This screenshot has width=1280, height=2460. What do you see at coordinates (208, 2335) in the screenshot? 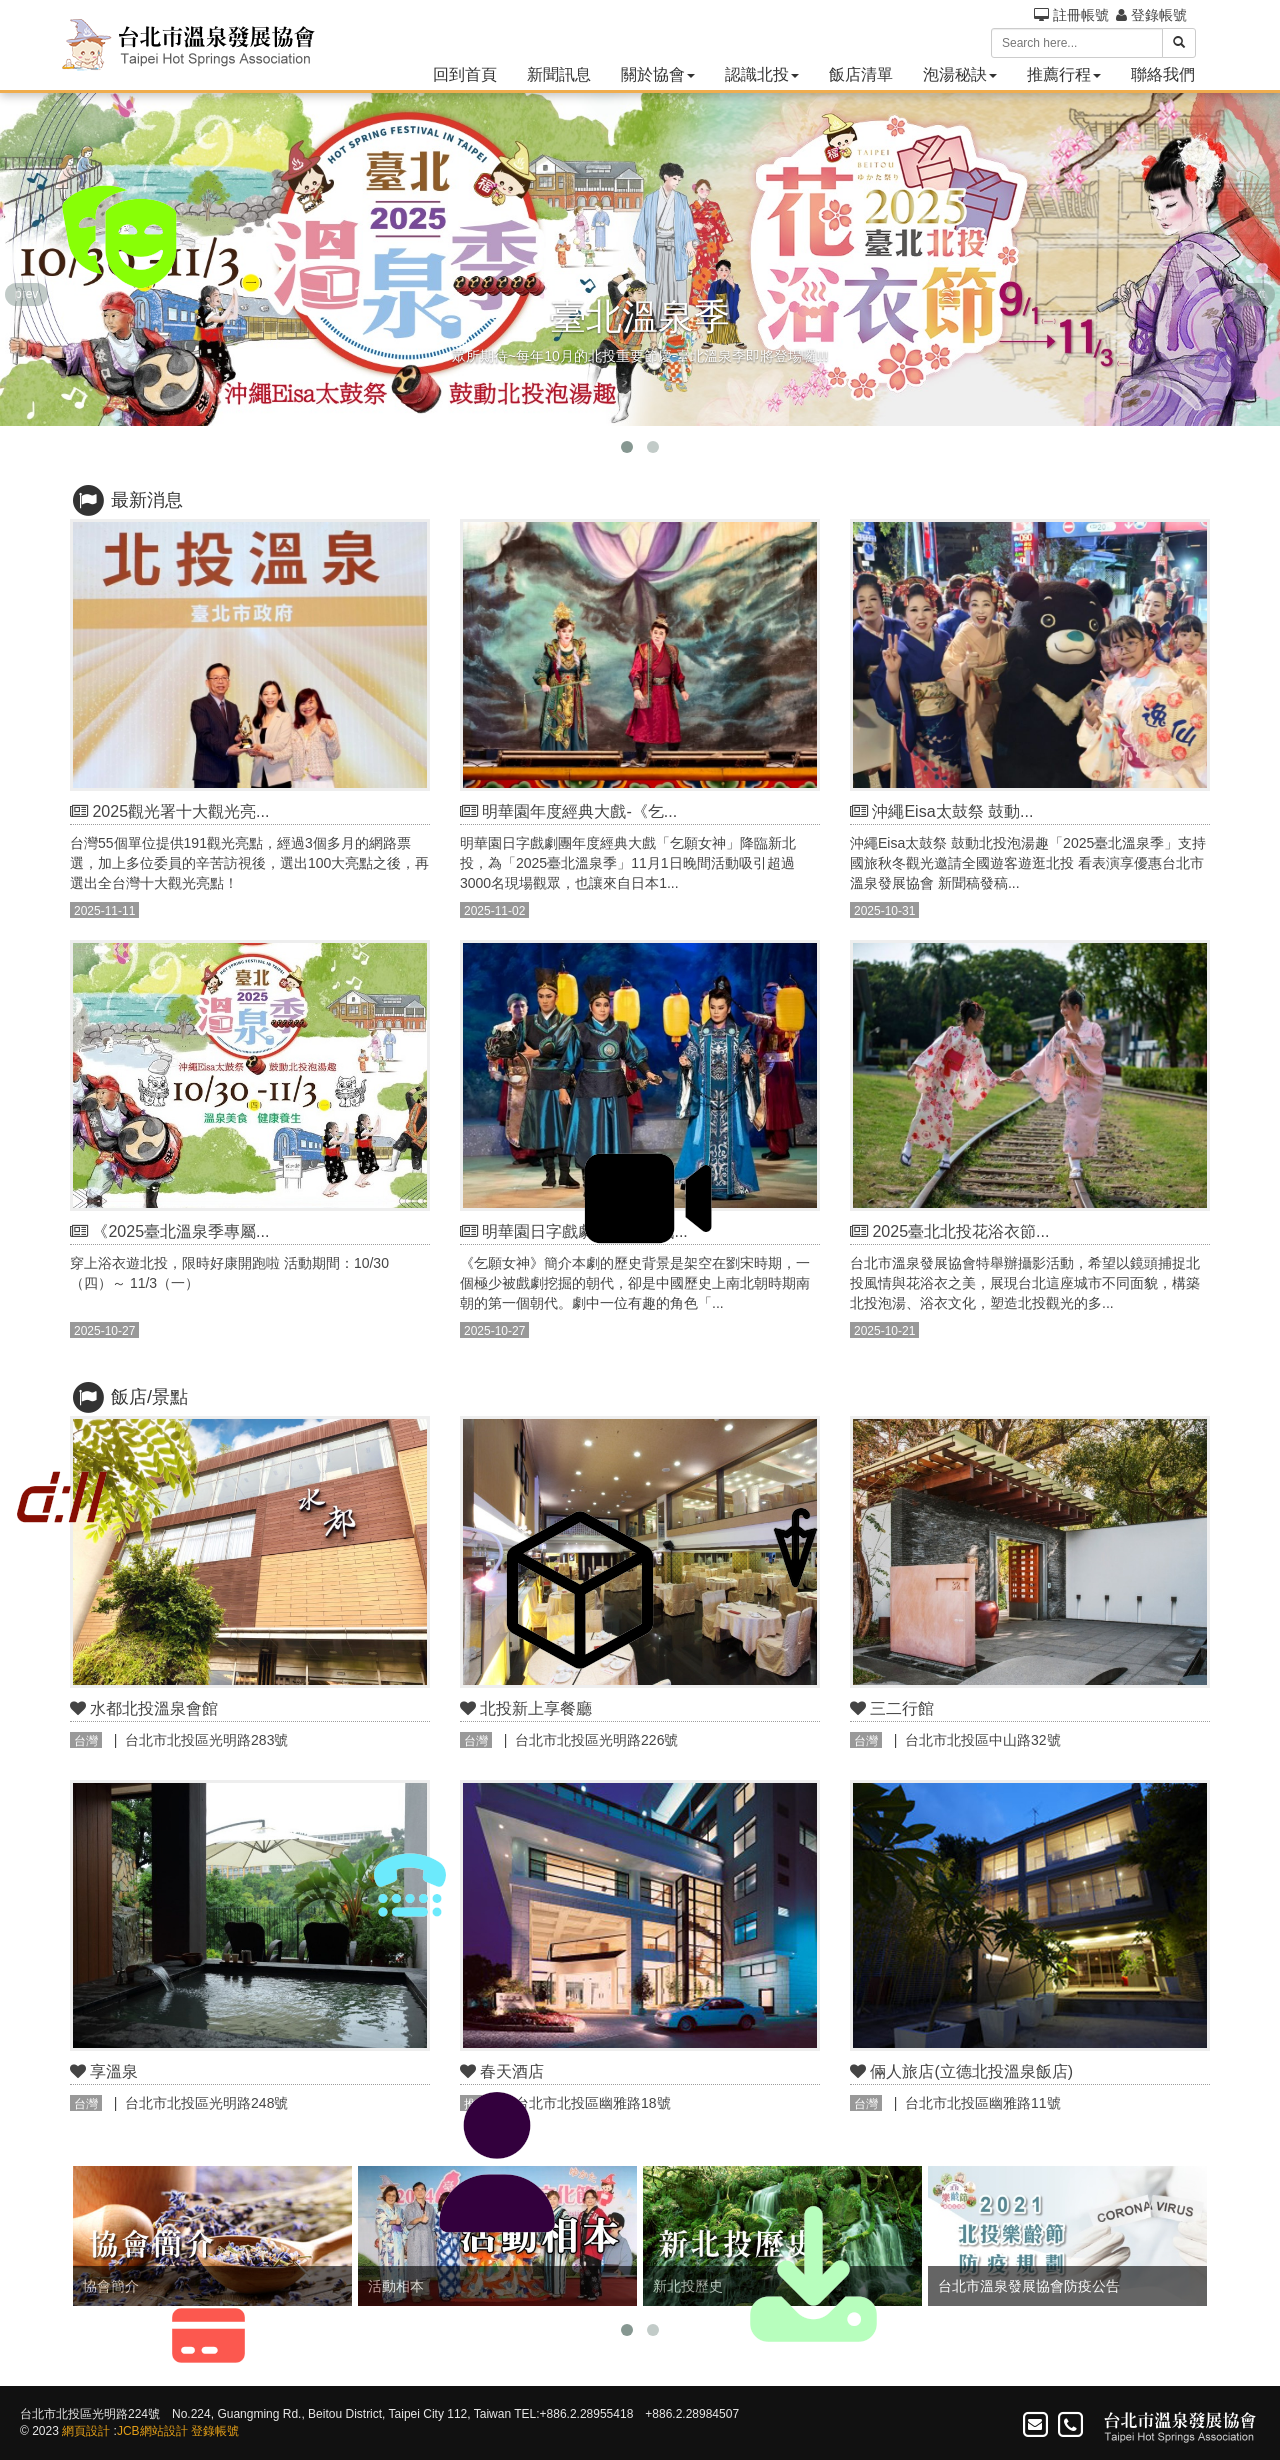
I see `manage your payment methods` at bounding box center [208, 2335].